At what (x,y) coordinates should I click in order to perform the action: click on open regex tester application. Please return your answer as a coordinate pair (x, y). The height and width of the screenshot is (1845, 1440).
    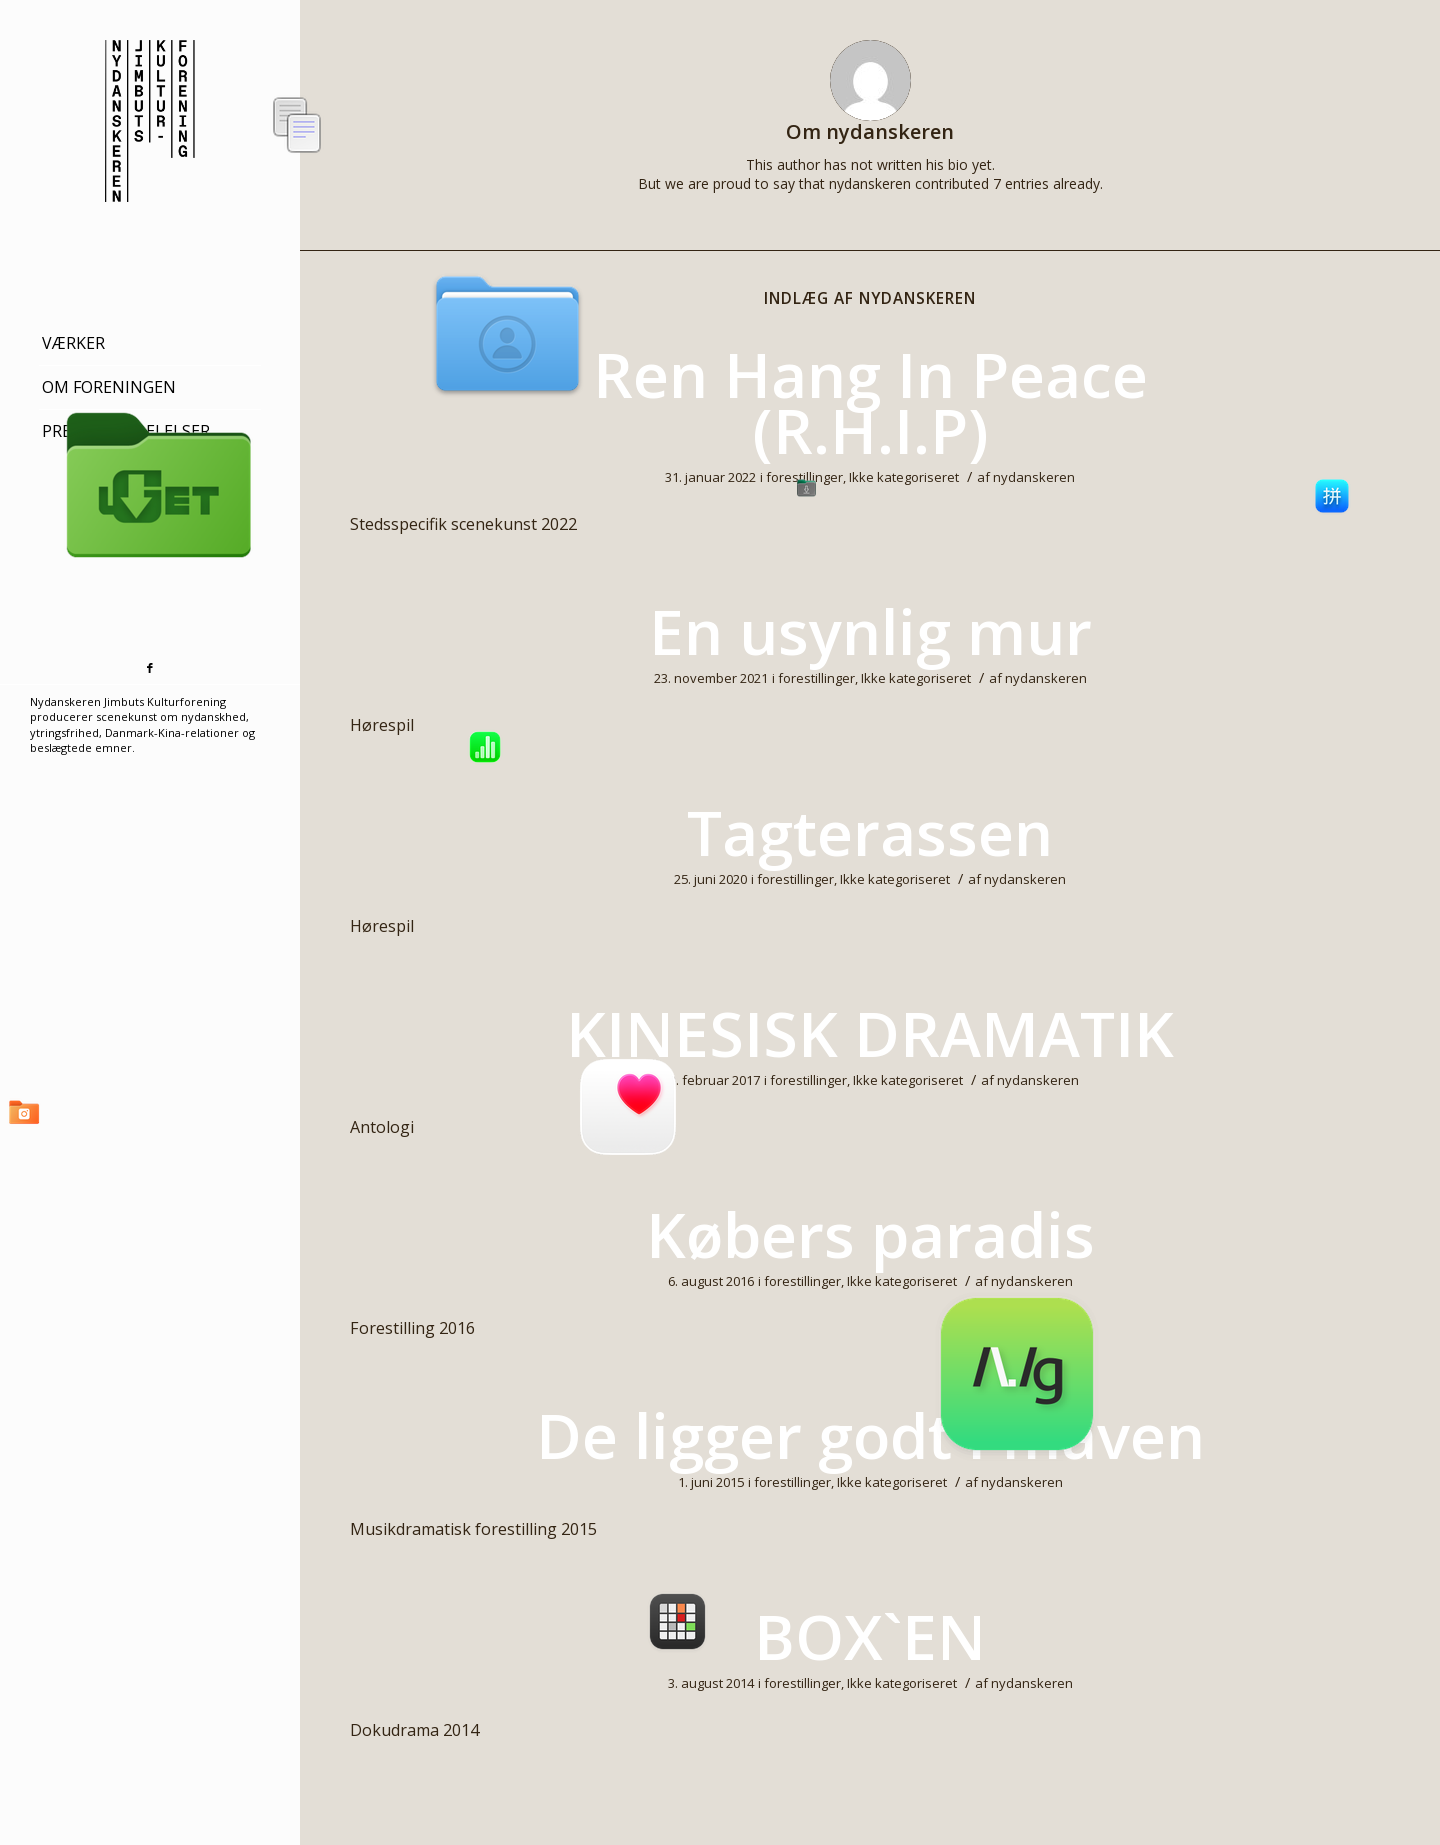
    Looking at the image, I should click on (1017, 1374).